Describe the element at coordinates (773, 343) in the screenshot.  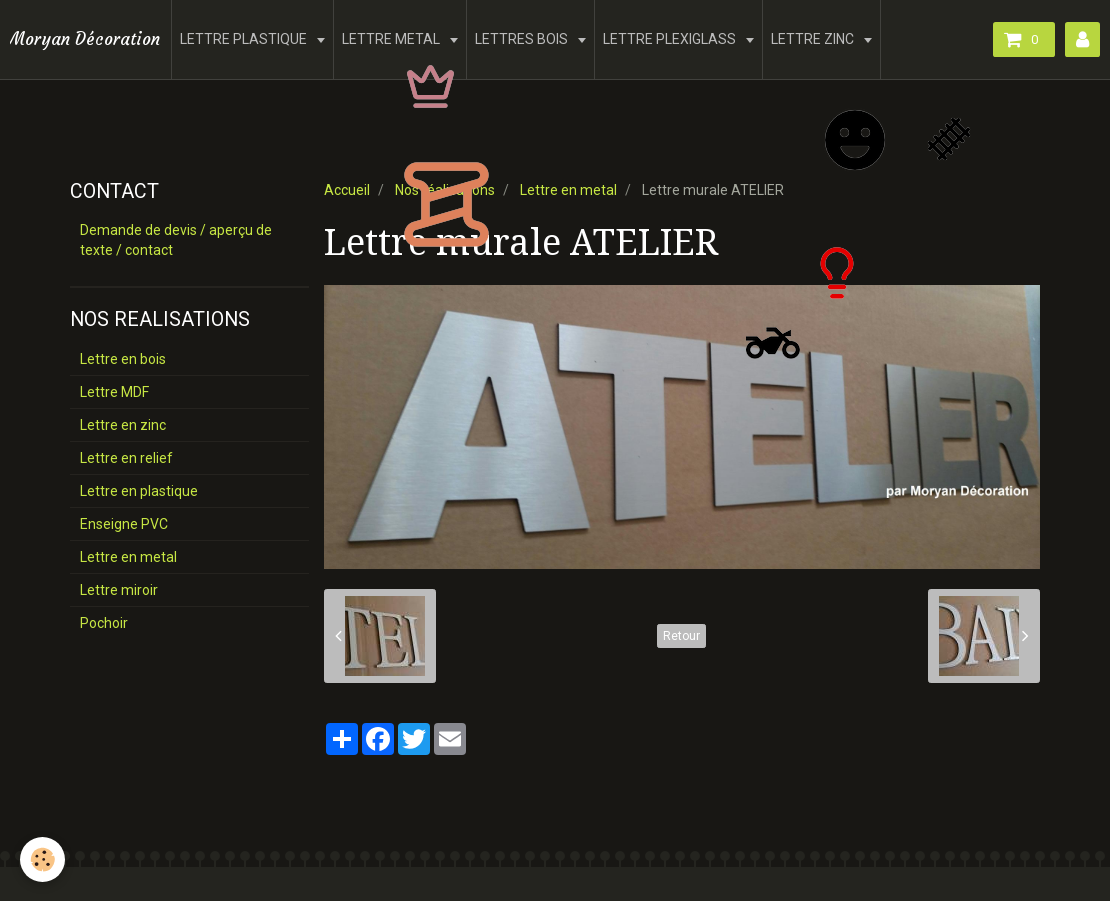
I see `view motorcycle-friendly routes` at that location.